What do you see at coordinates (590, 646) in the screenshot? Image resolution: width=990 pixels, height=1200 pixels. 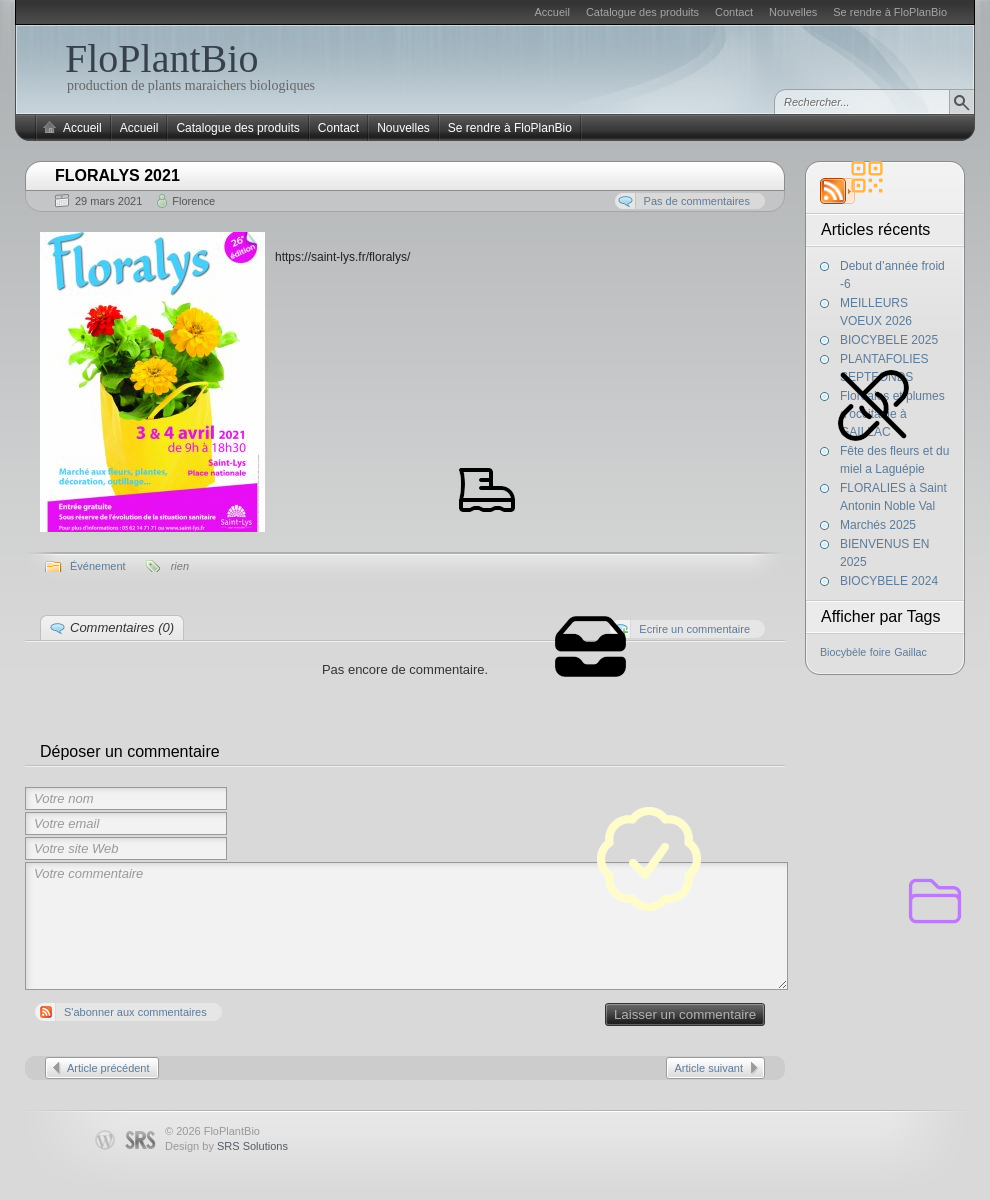 I see `view all inbox messages` at bounding box center [590, 646].